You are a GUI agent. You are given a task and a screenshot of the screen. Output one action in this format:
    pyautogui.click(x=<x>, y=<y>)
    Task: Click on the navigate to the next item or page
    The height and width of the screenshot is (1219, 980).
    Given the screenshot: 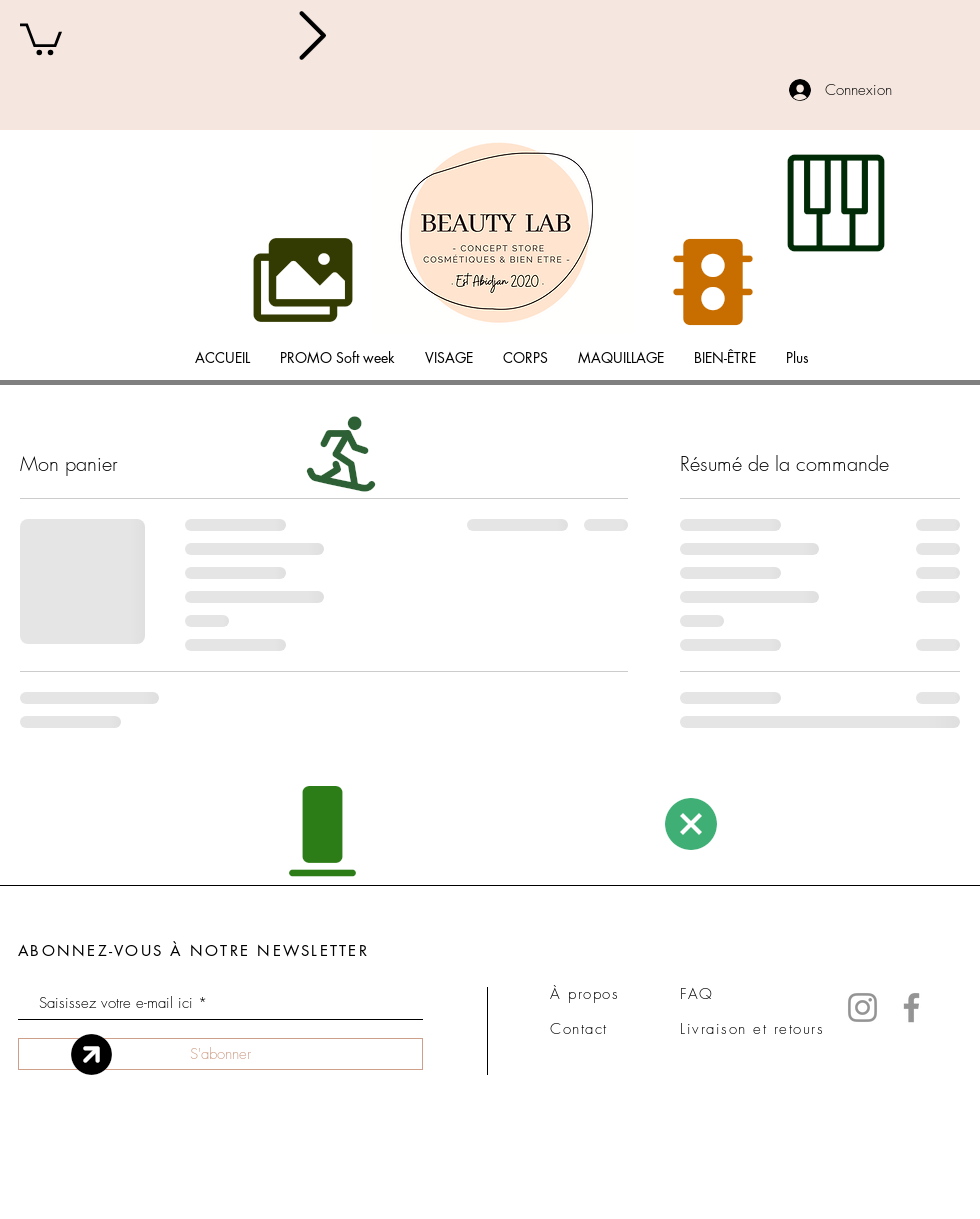 What is the action you would take?
    pyautogui.click(x=310, y=35)
    